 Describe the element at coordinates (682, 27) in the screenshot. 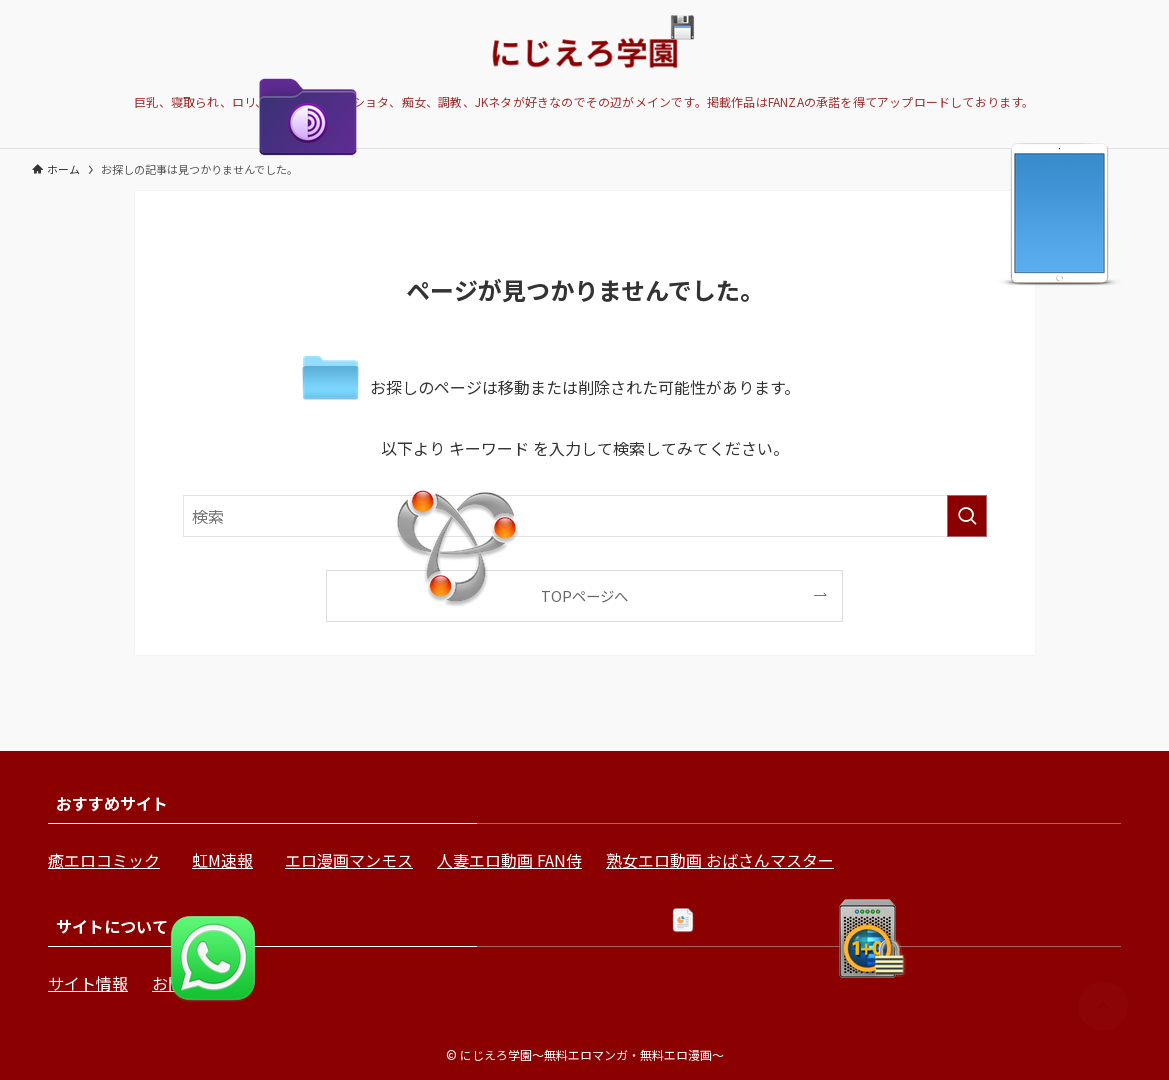

I see `save the current file or document` at that location.